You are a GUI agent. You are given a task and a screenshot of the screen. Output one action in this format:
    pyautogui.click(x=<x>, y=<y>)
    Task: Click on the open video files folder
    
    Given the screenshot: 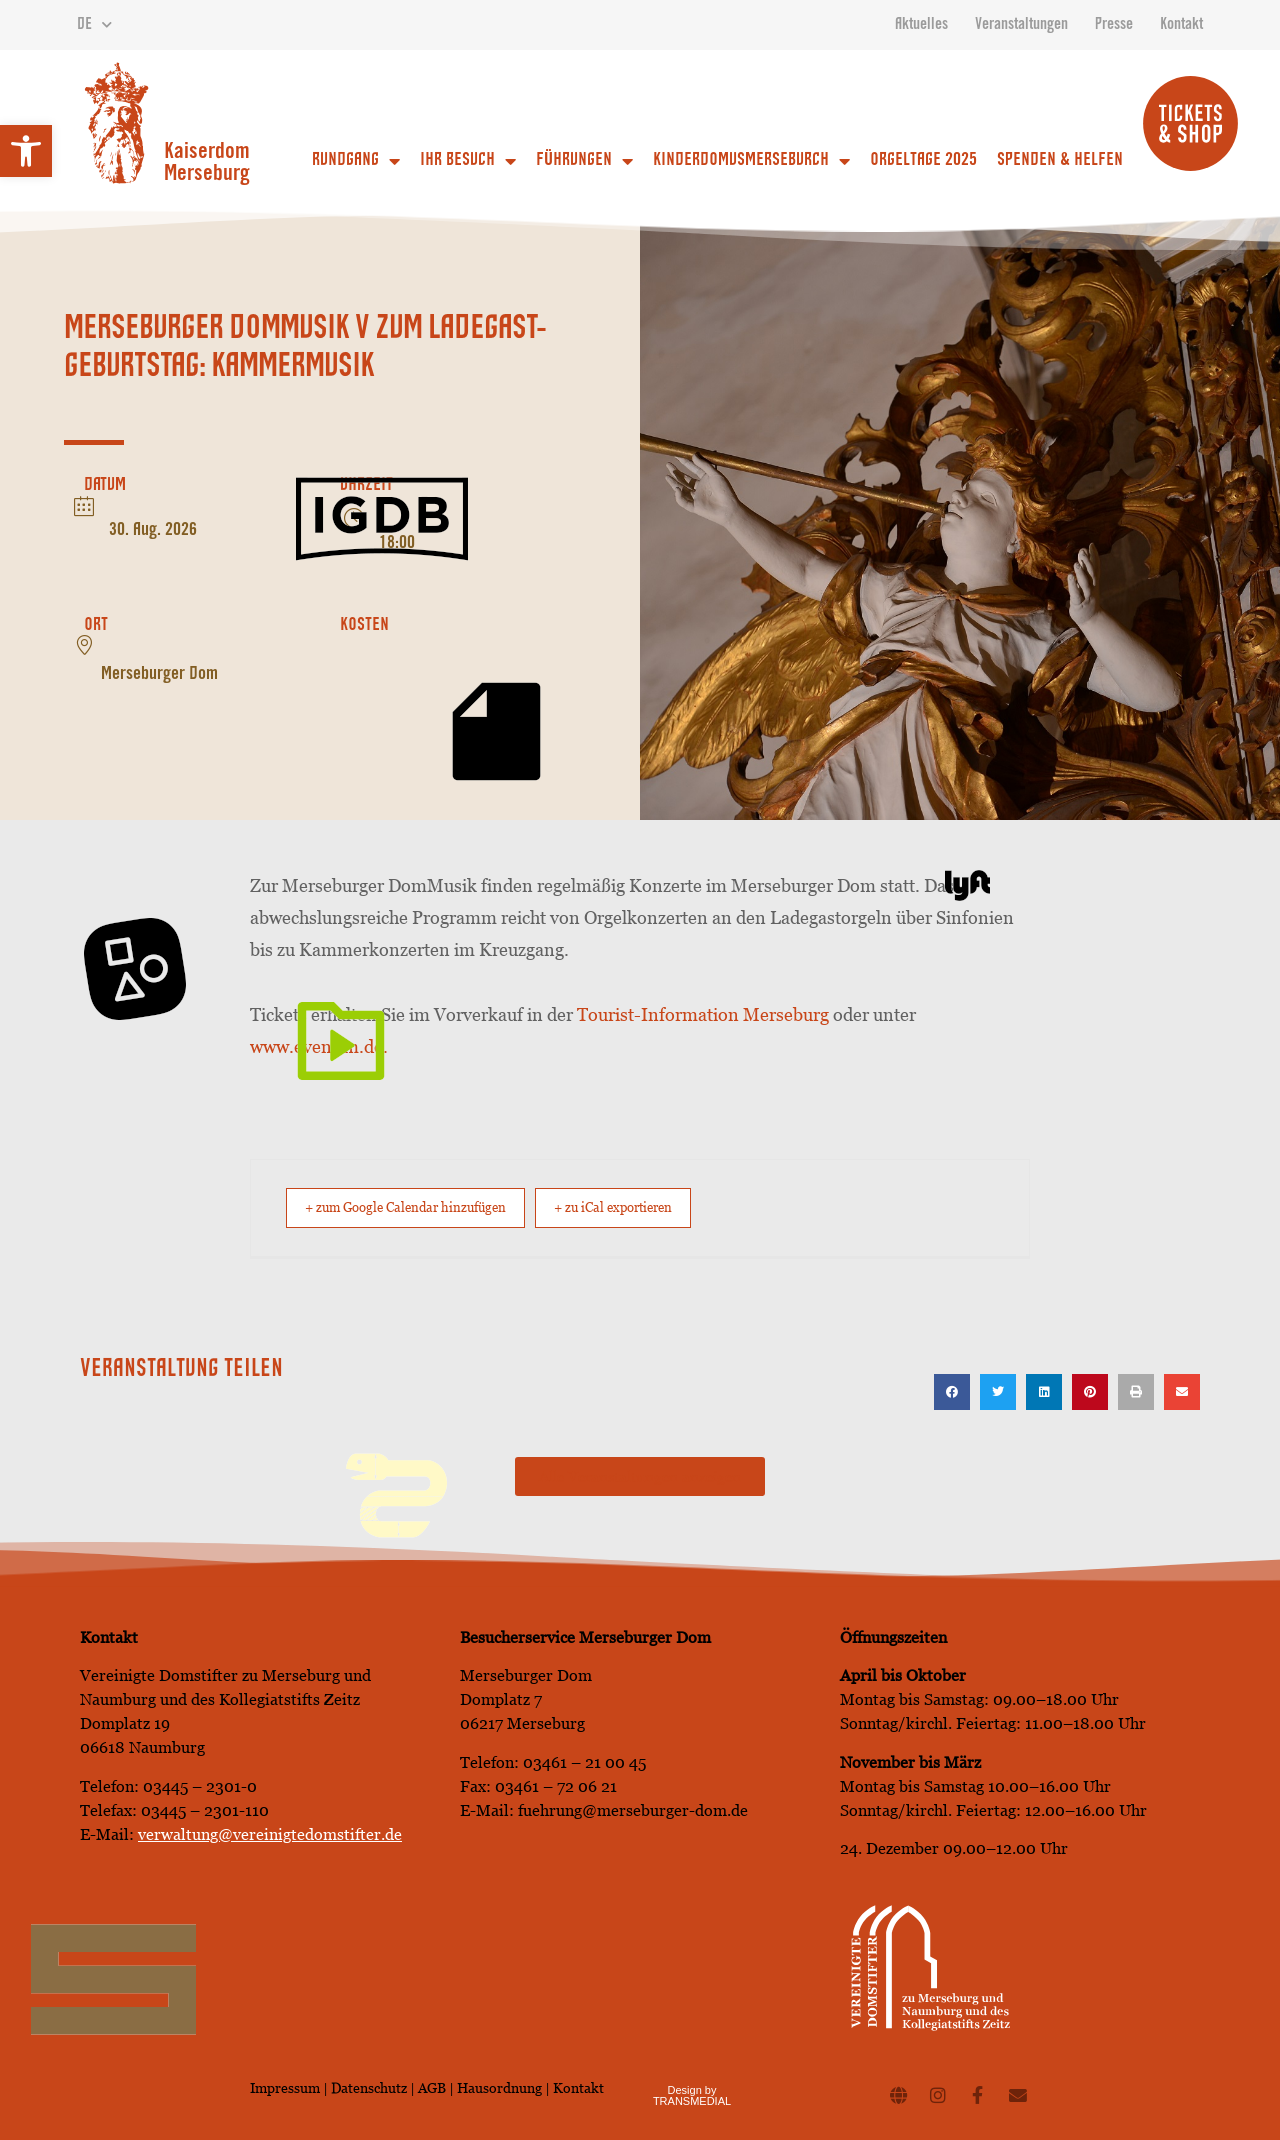 What is the action you would take?
    pyautogui.click(x=341, y=1041)
    